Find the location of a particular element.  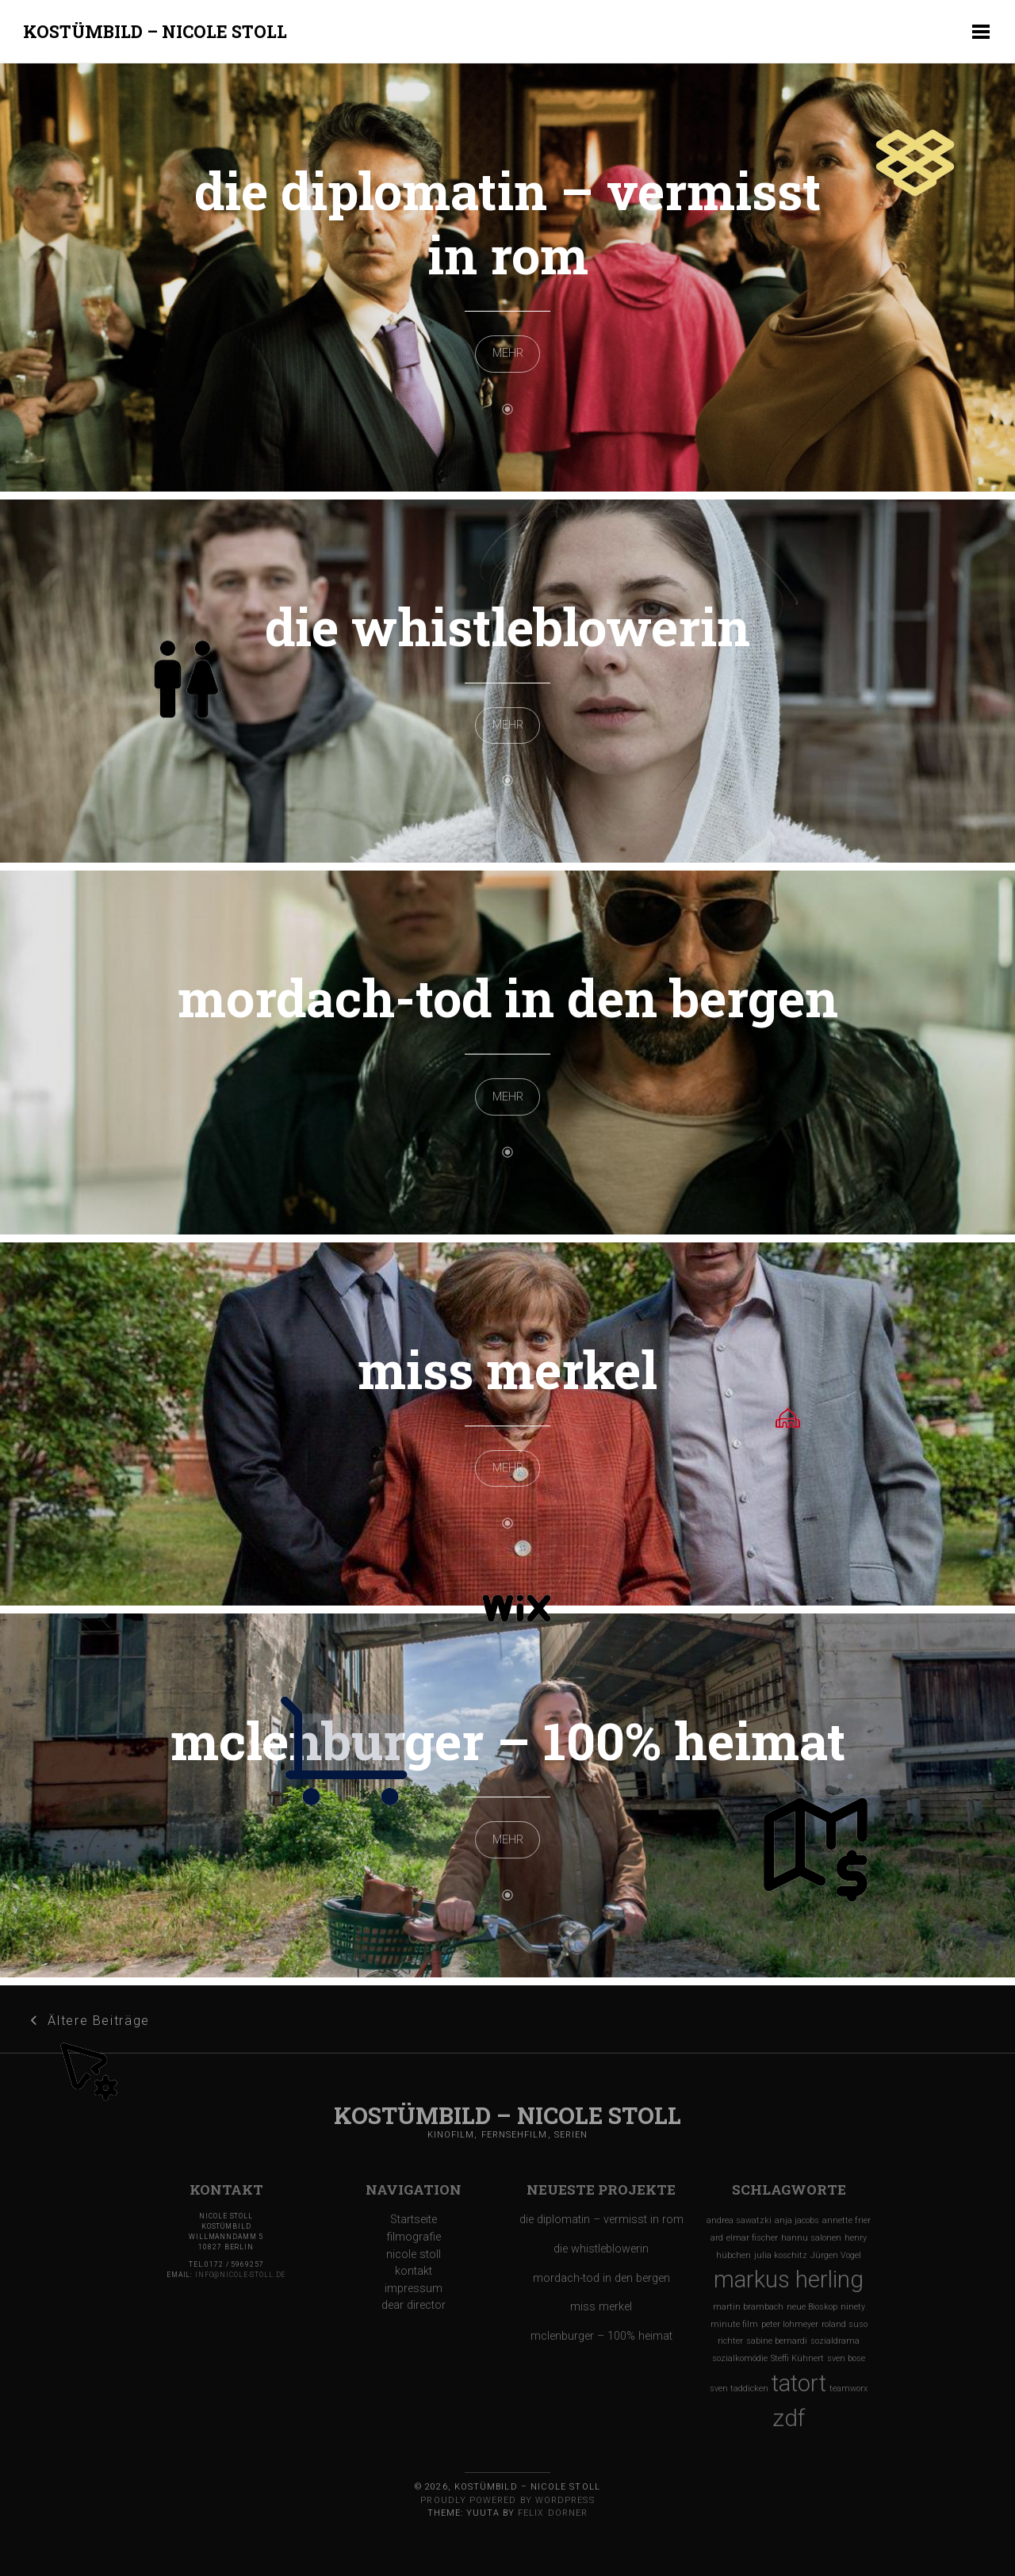

view location-based pricing or costs is located at coordinates (815, 1844).